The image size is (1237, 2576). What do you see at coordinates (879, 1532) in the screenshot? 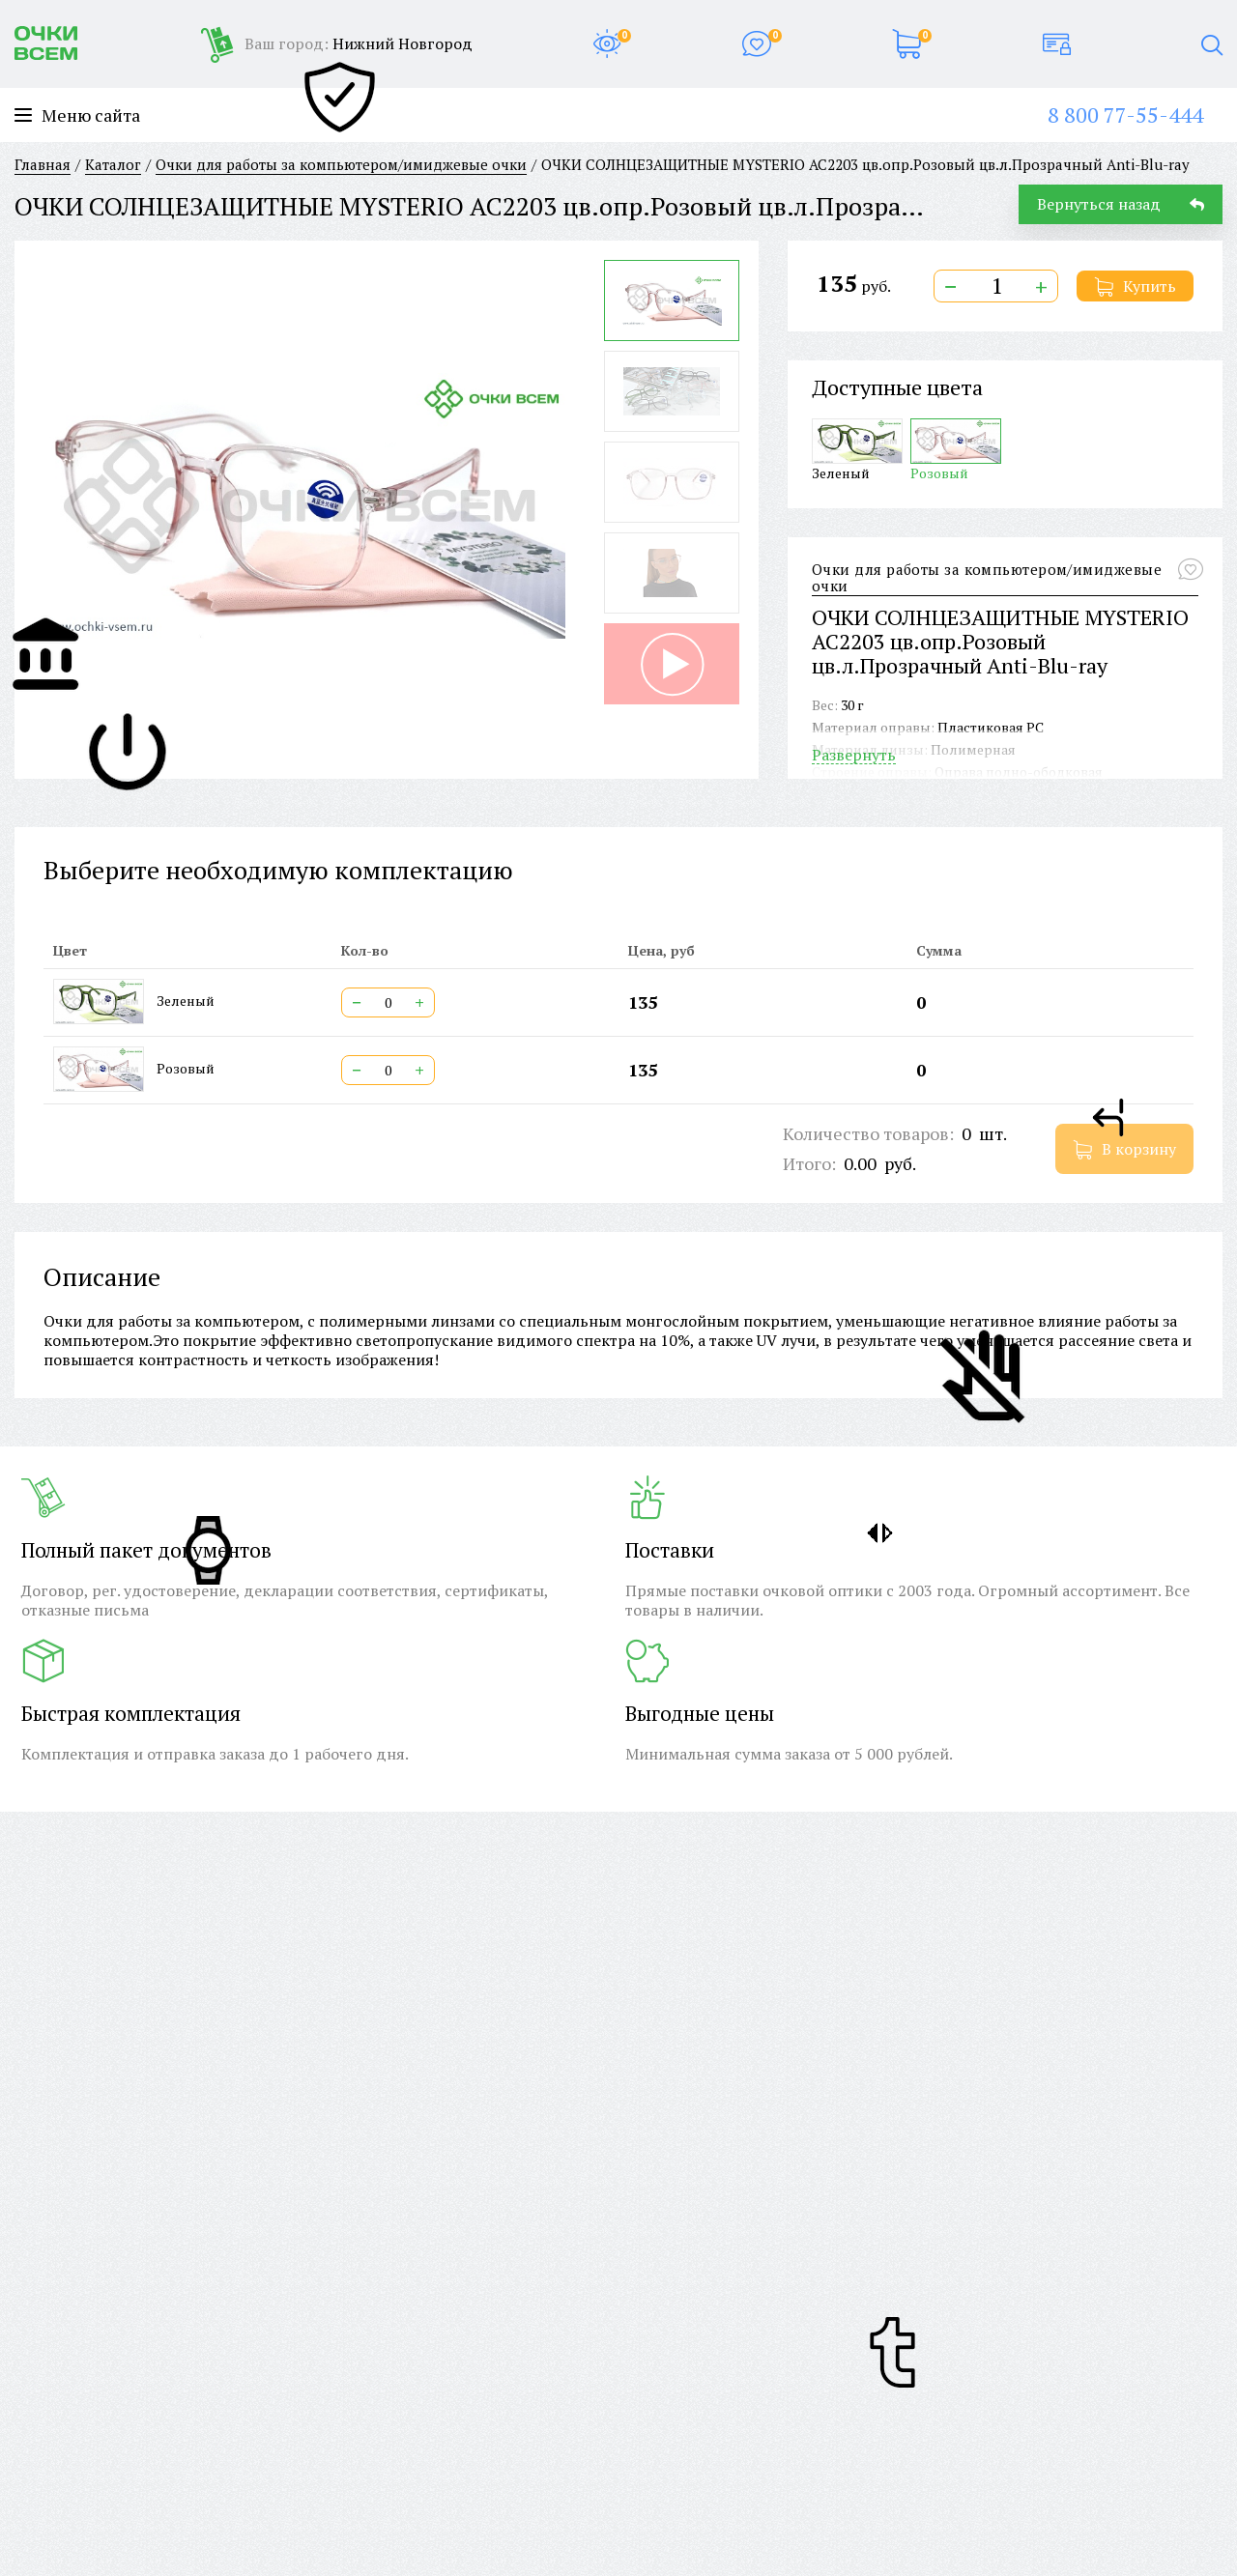
I see `switch to the right panel or view` at bounding box center [879, 1532].